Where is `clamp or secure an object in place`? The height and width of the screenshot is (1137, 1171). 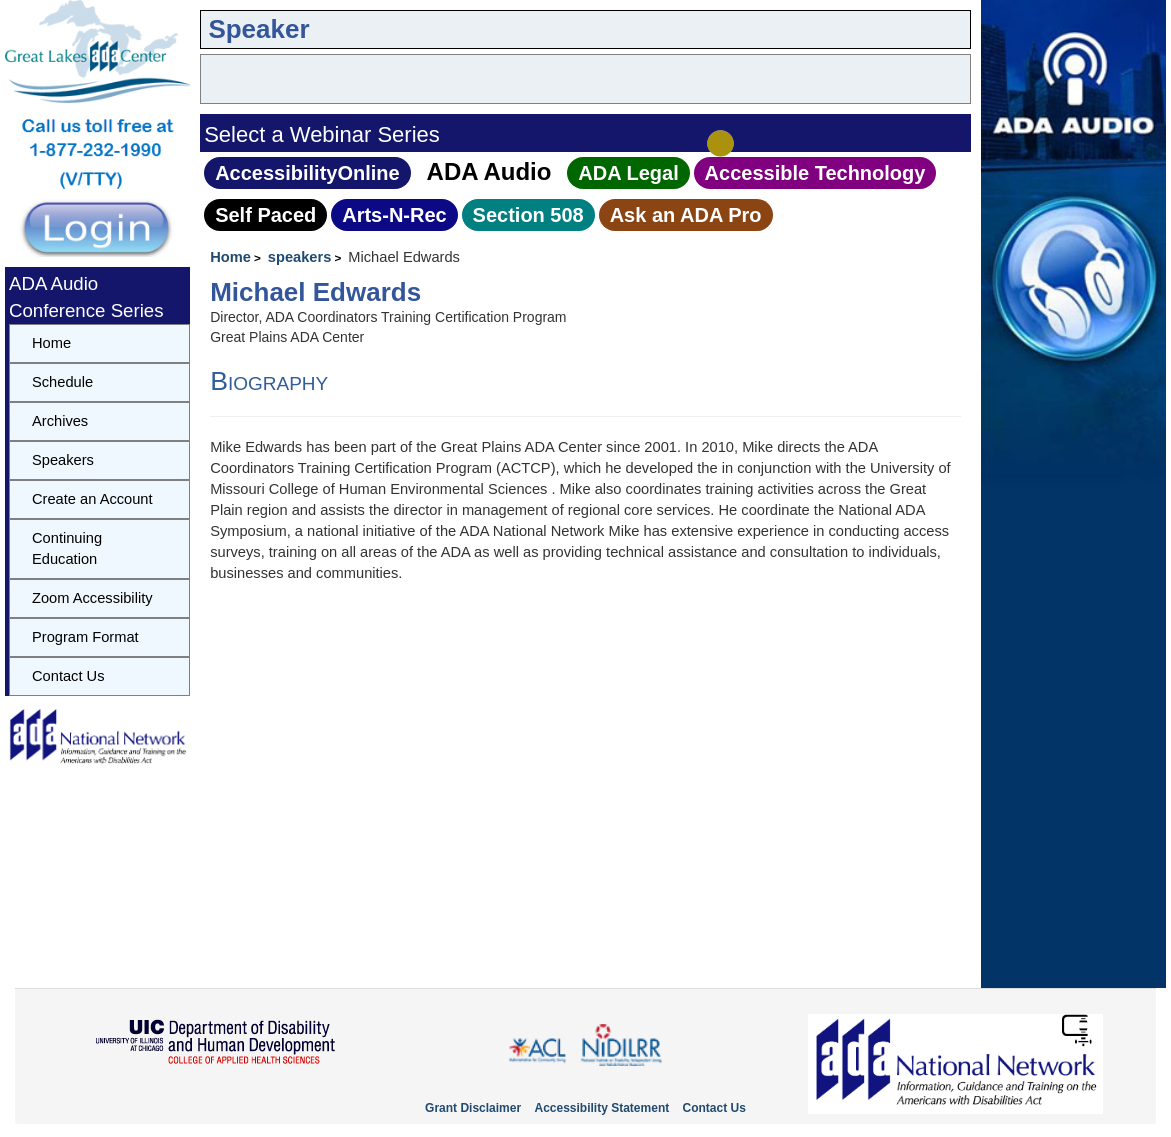
clamp or secure an object in place is located at coordinates (1076, 1031).